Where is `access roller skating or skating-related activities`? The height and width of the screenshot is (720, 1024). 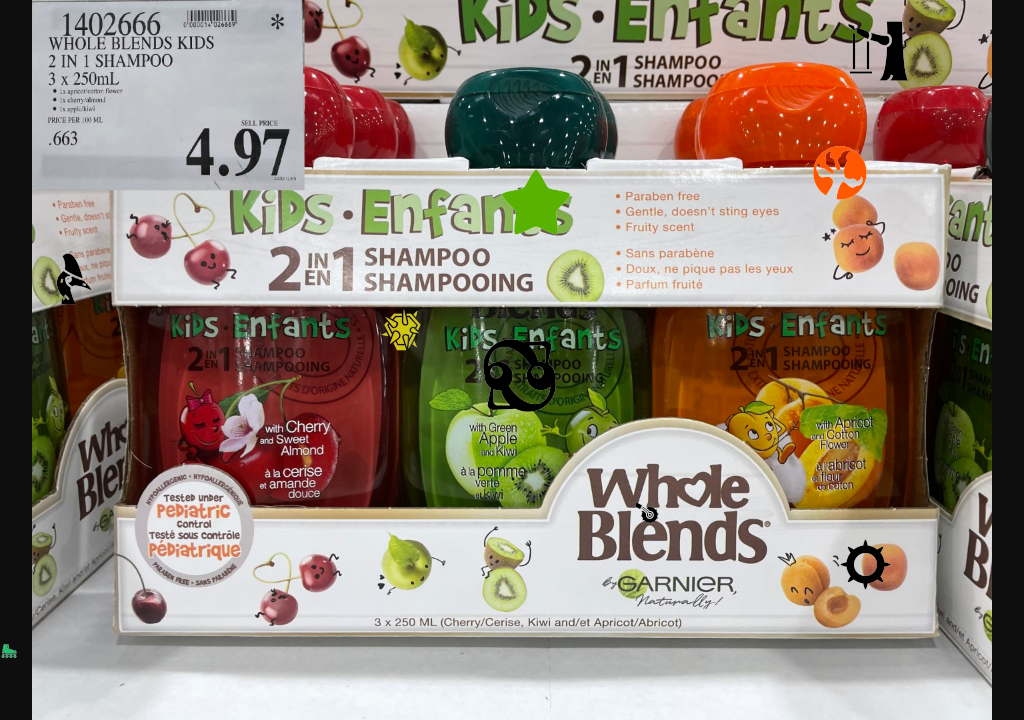
access roller skating or skating-related activities is located at coordinates (9, 650).